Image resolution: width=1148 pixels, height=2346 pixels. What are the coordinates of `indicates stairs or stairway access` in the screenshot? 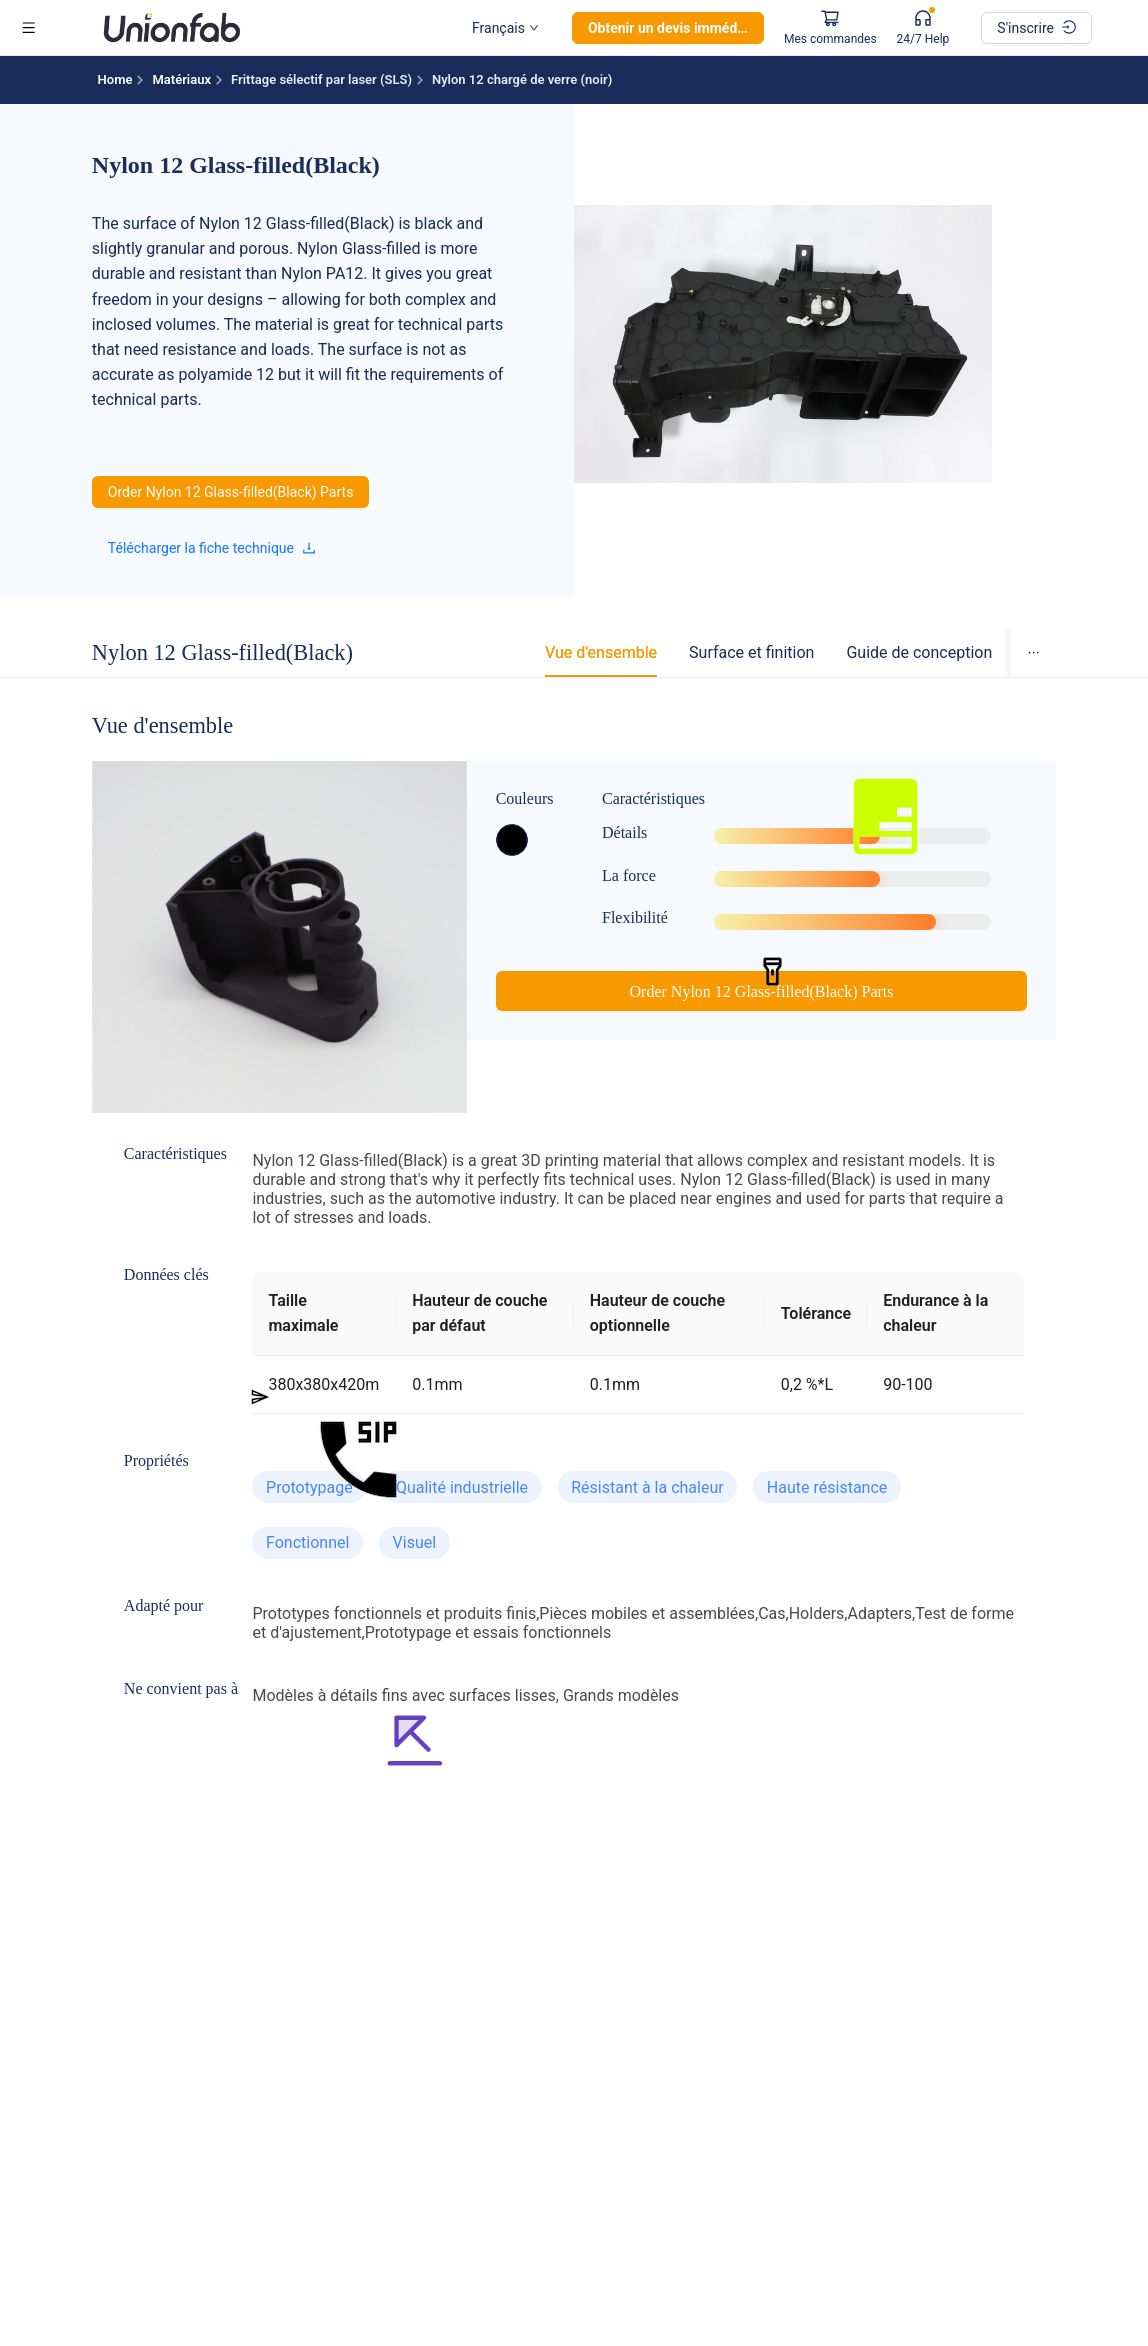 It's located at (885, 816).